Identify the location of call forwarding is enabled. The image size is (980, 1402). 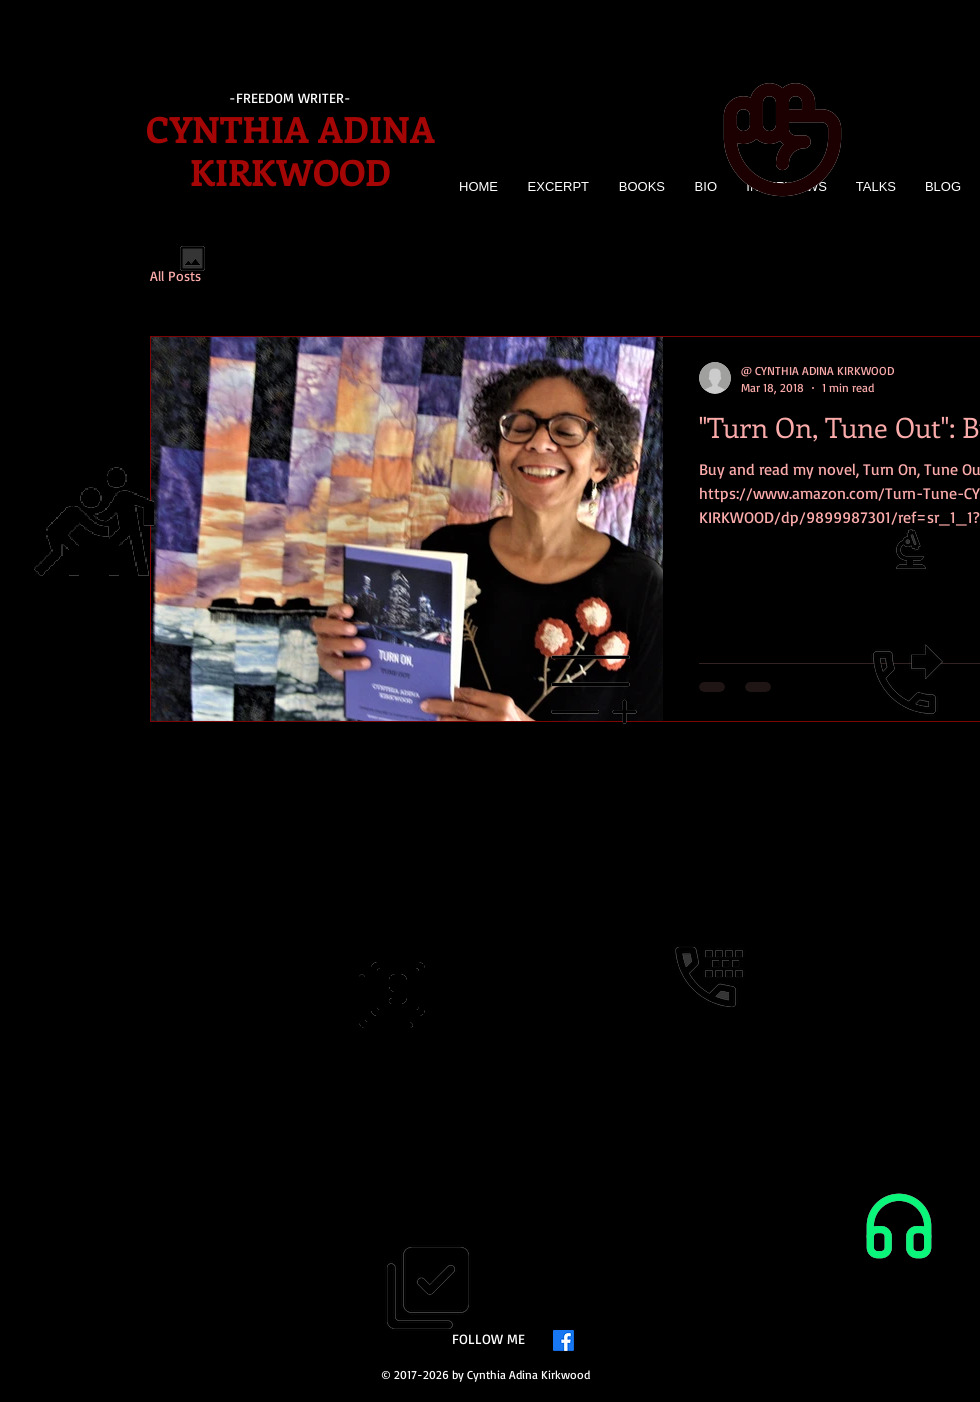
(904, 682).